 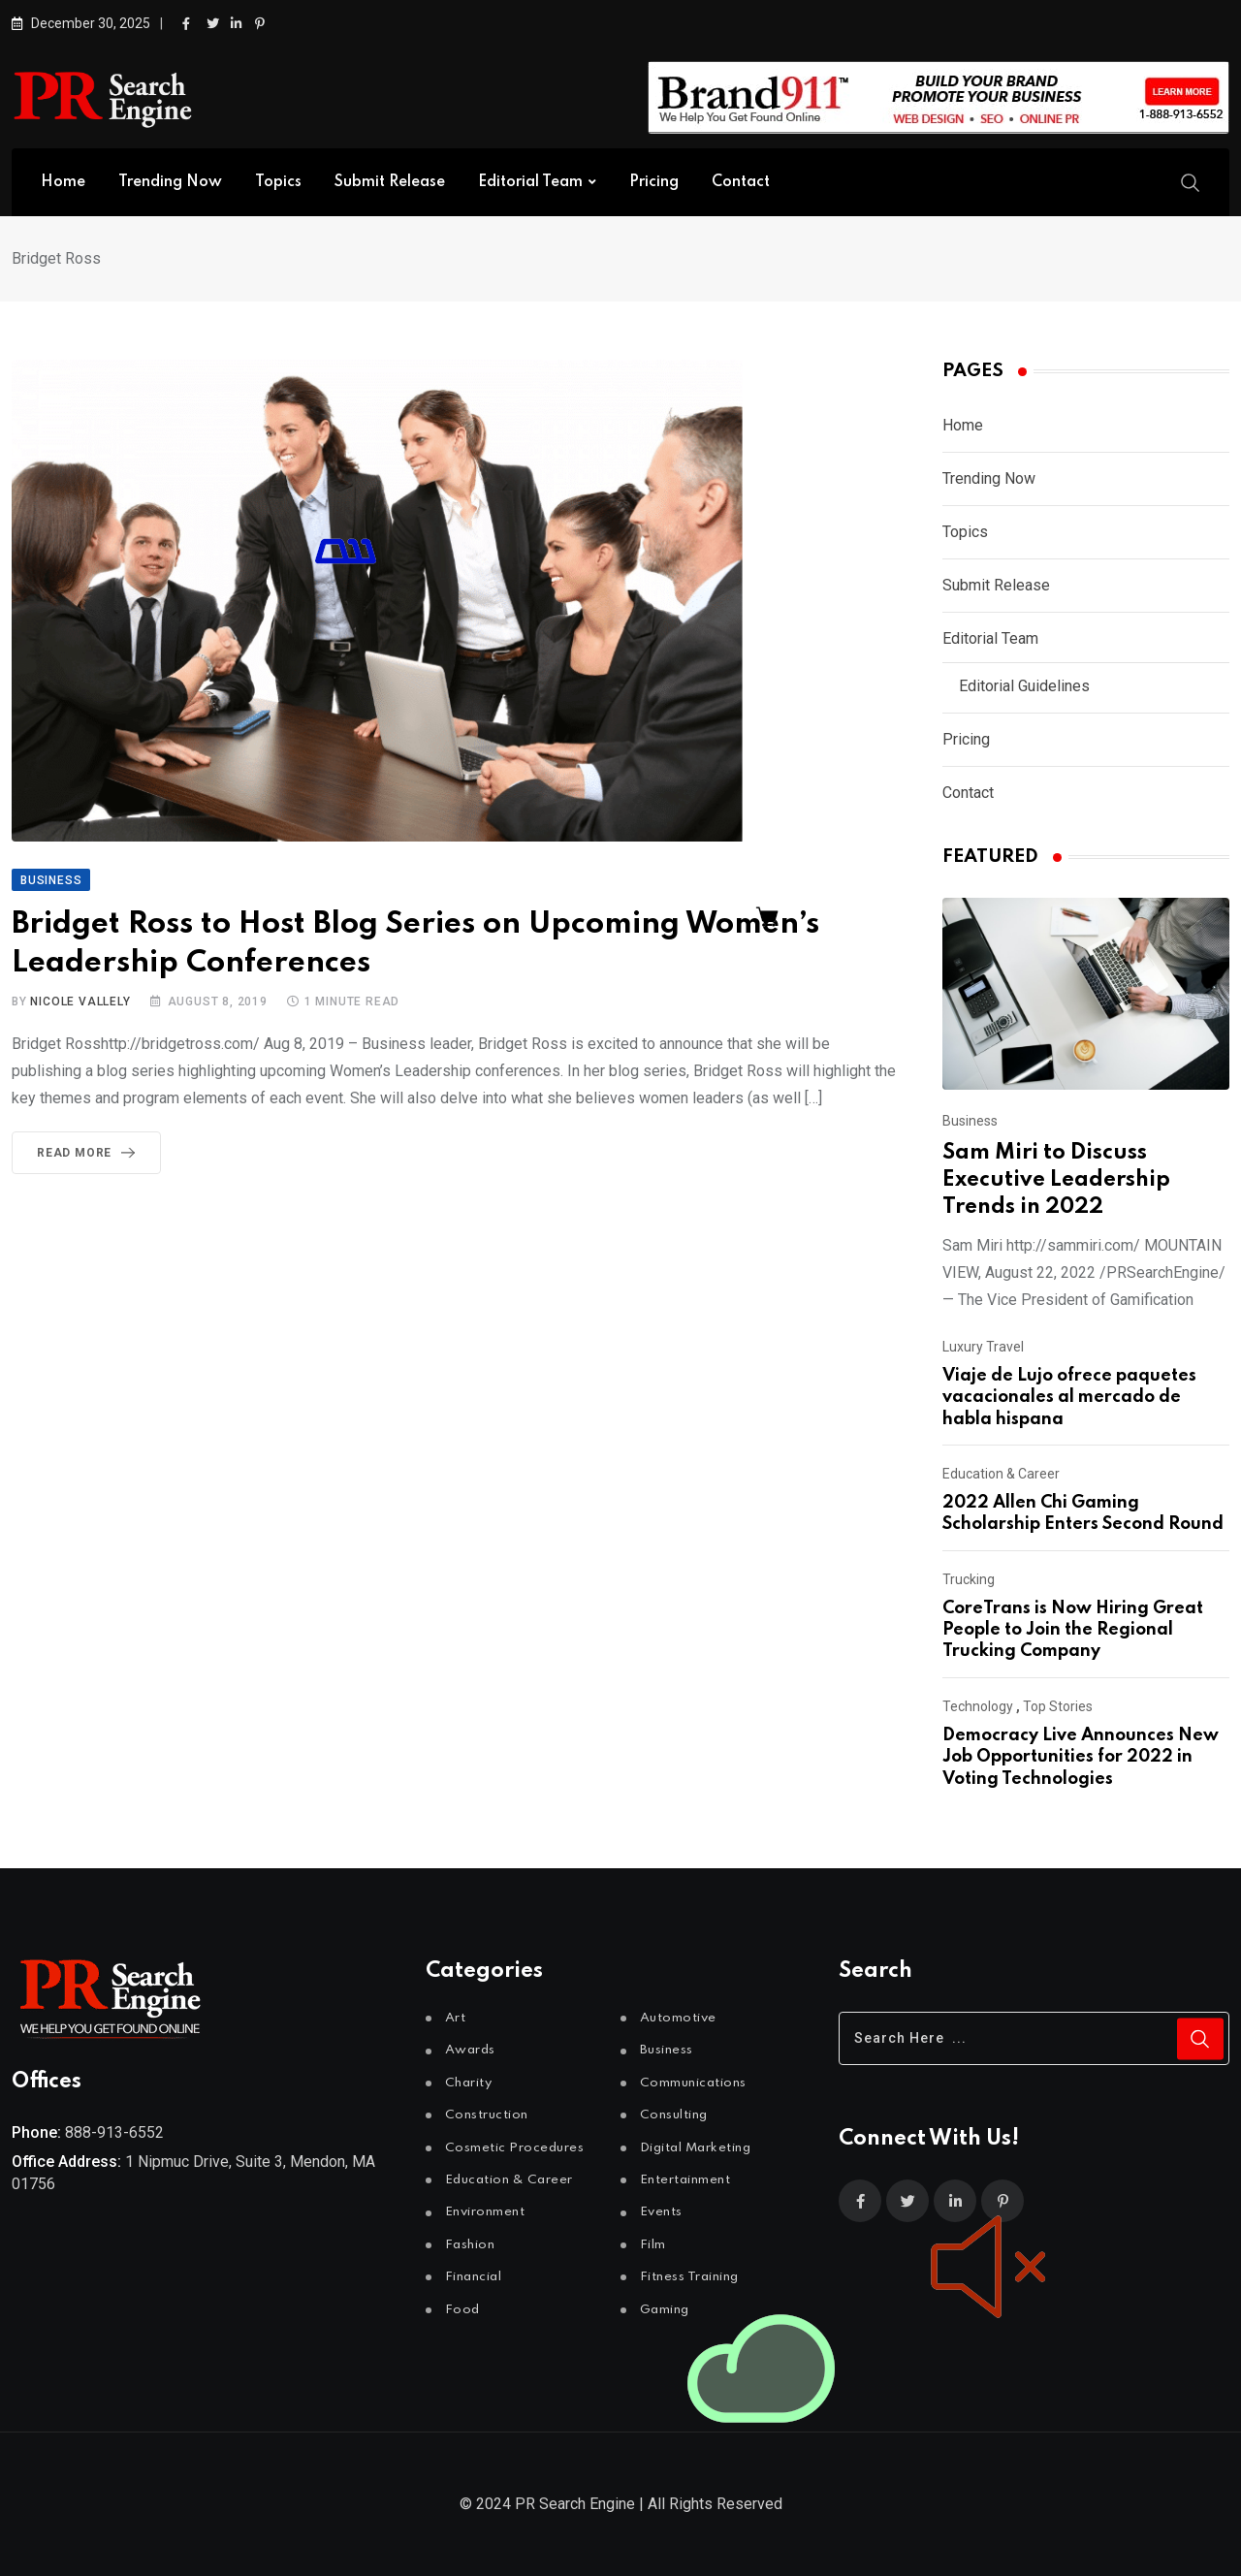 I want to click on view your shopping cart, so click(x=767, y=916).